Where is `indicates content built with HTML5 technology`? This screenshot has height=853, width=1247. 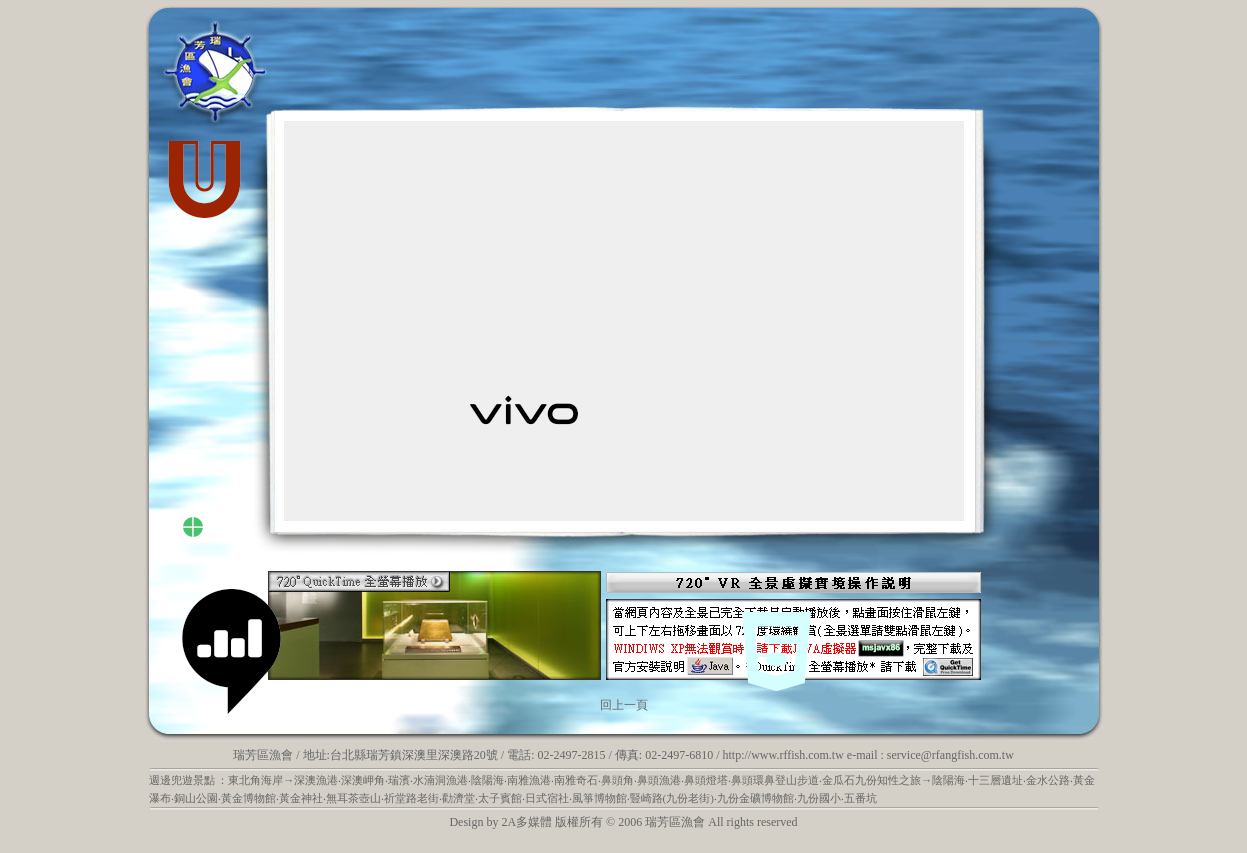 indicates content built with HTML5 technology is located at coordinates (776, 651).